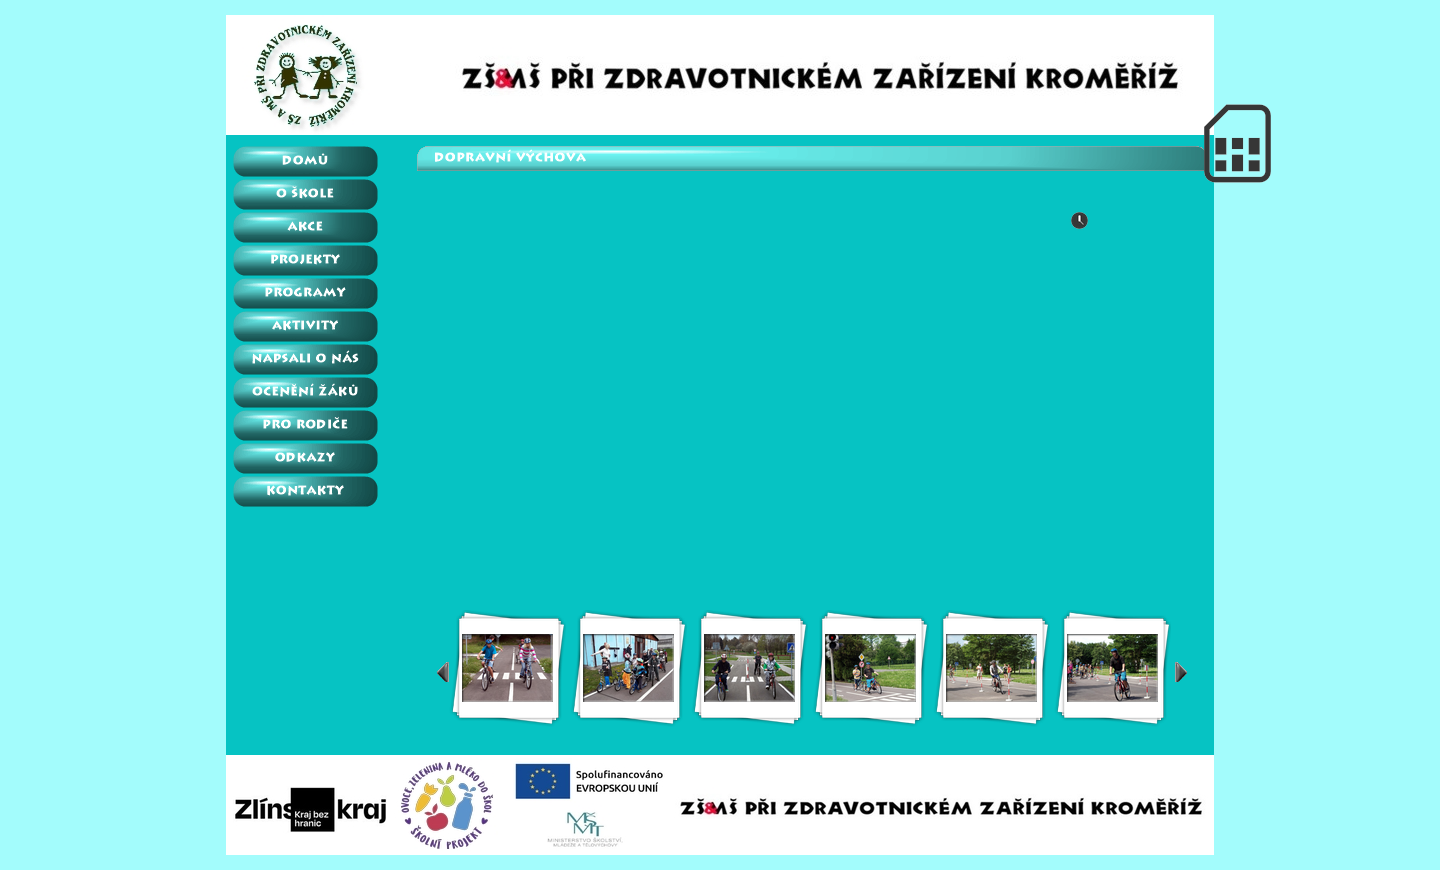 The image size is (1440, 870). I want to click on indicates urgent or time-sensitive status, so click(1079, 220).